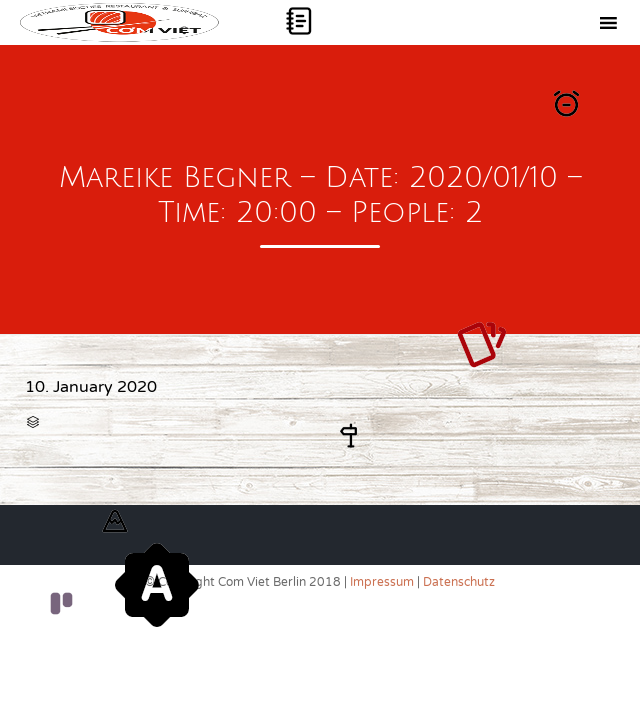 The height and width of the screenshot is (720, 640). I want to click on view your saved cards or card collection, so click(481, 343).